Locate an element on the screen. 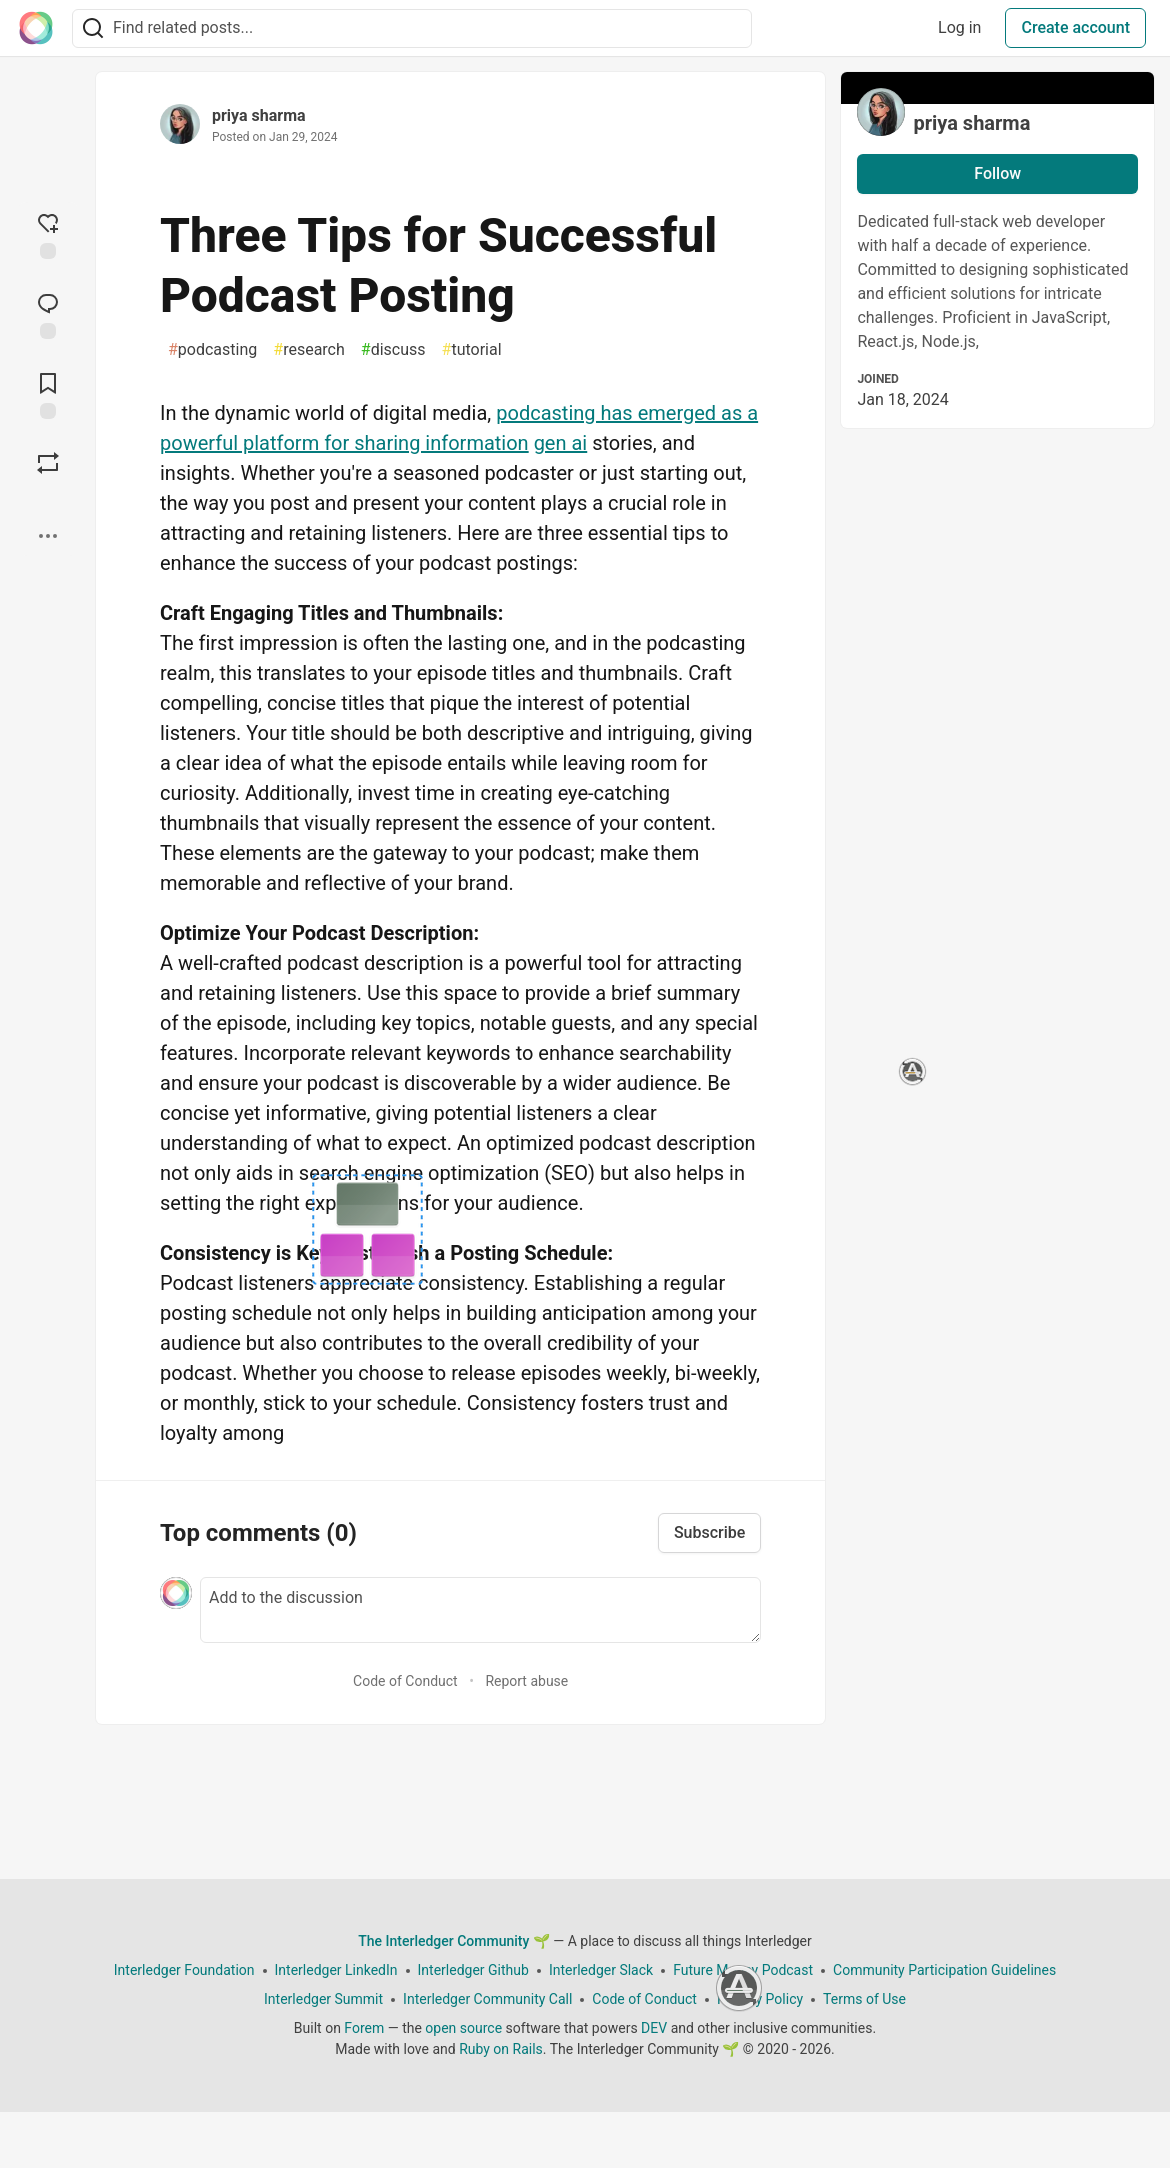 The width and height of the screenshot is (1170, 2168). check for available system updates is located at coordinates (739, 1988).